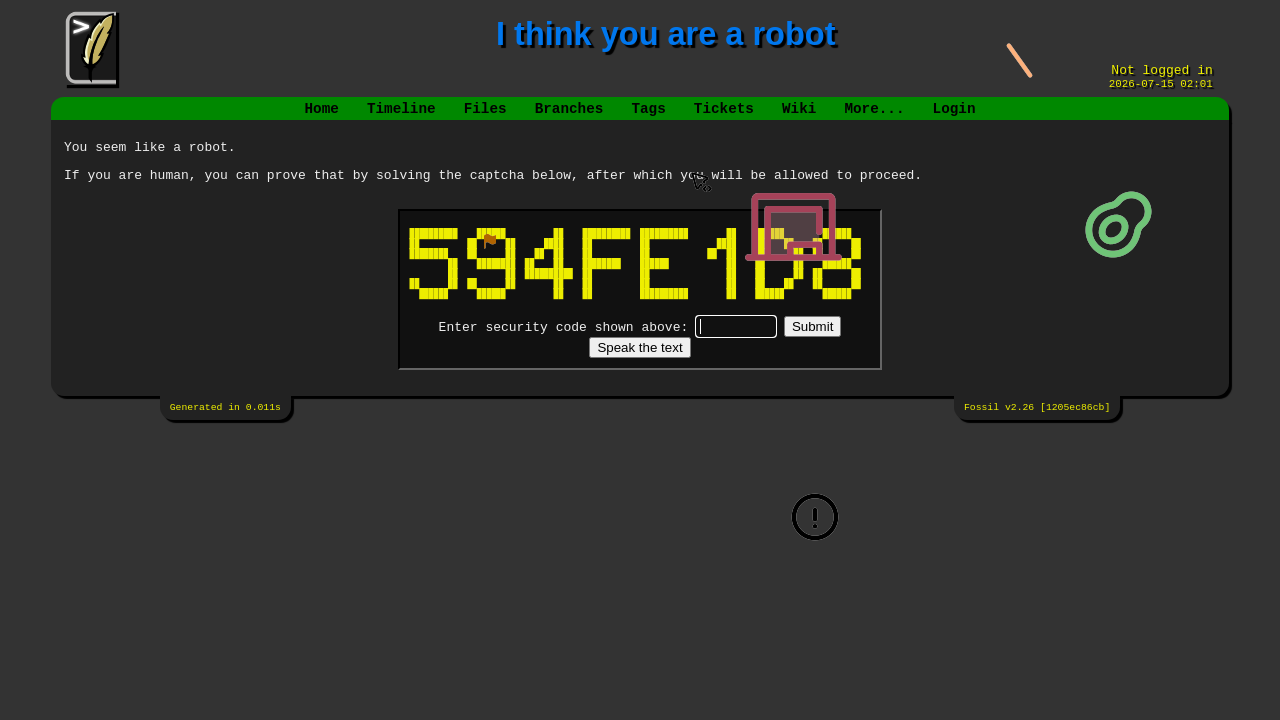  I want to click on select avocado as a food preference or ingredient, so click(1118, 224).